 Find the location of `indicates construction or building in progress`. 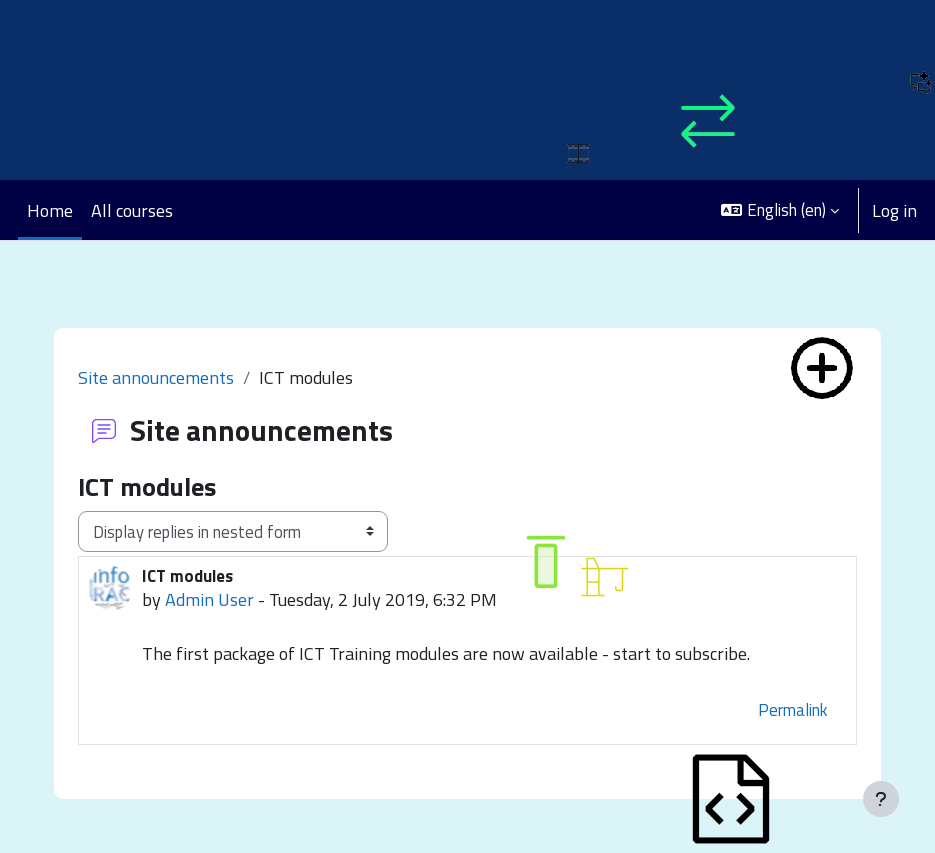

indicates construction or building in progress is located at coordinates (604, 577).